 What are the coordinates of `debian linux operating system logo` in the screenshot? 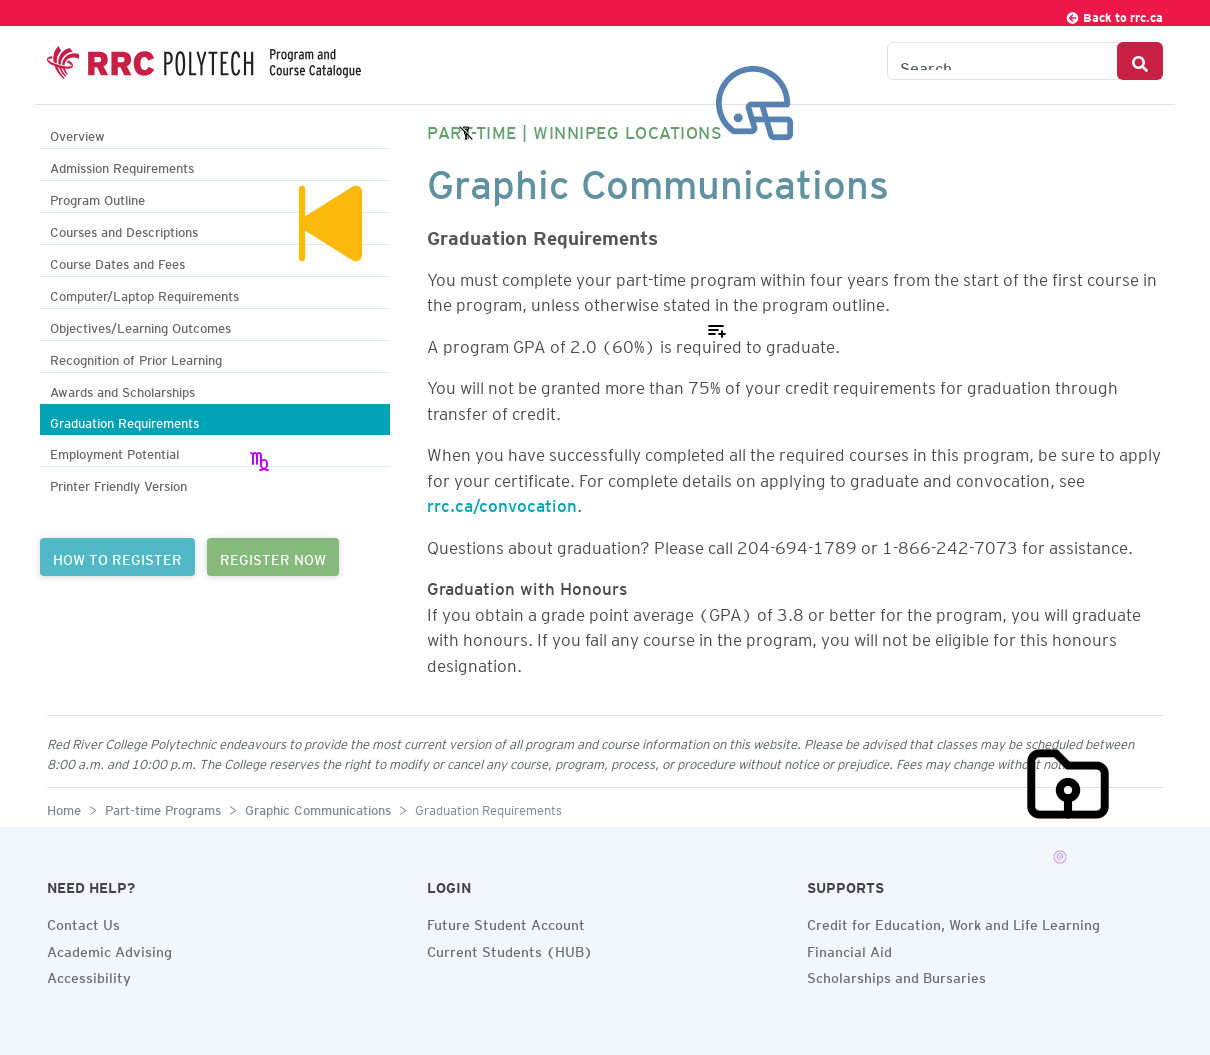 It's located at (1060, 857).